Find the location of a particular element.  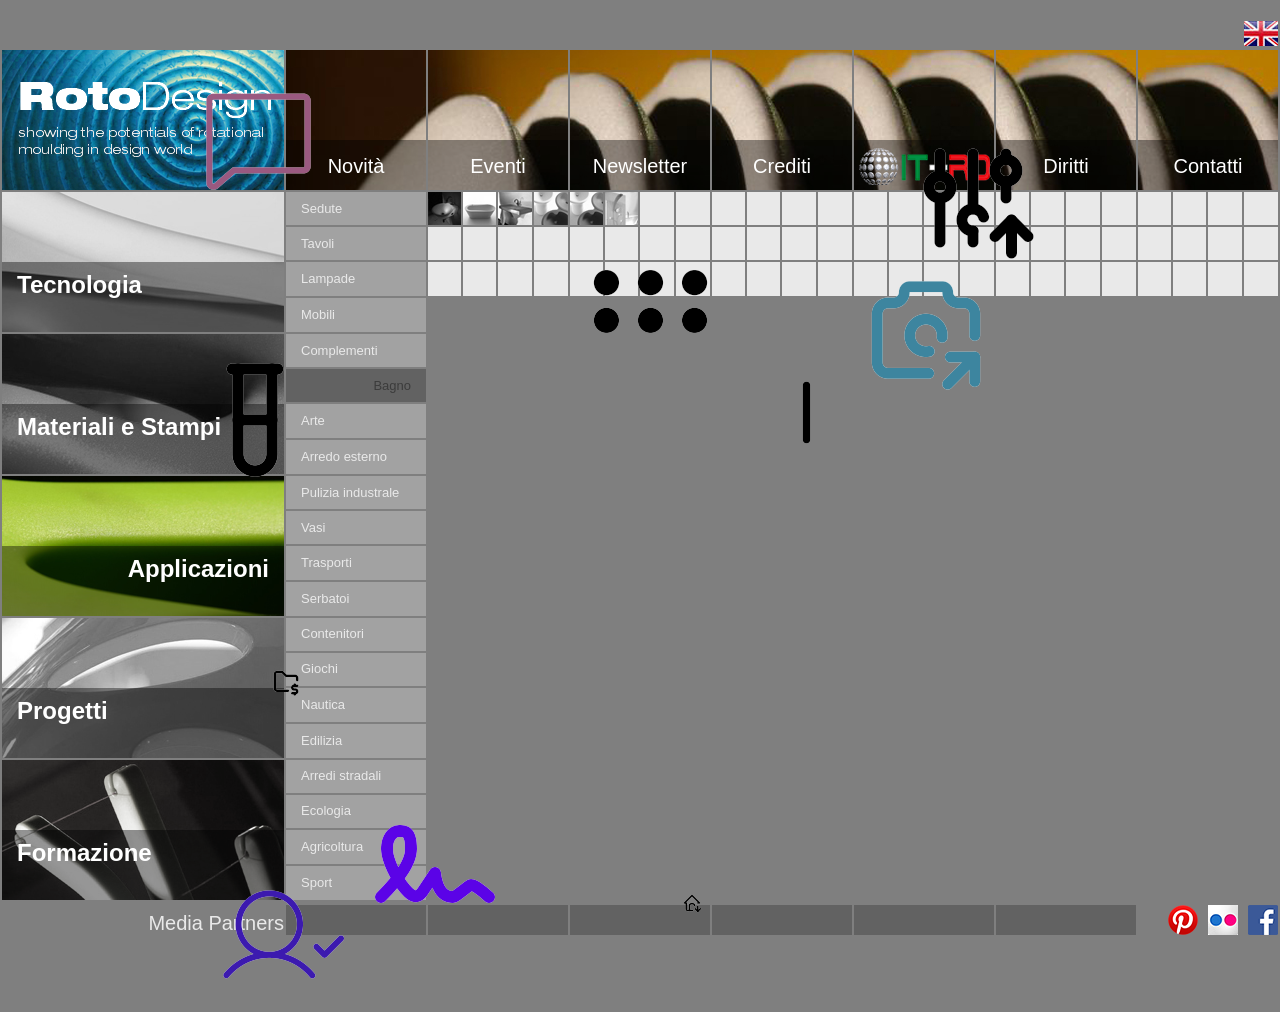

adjust settings or preferences is located at coordinates (973, 198).